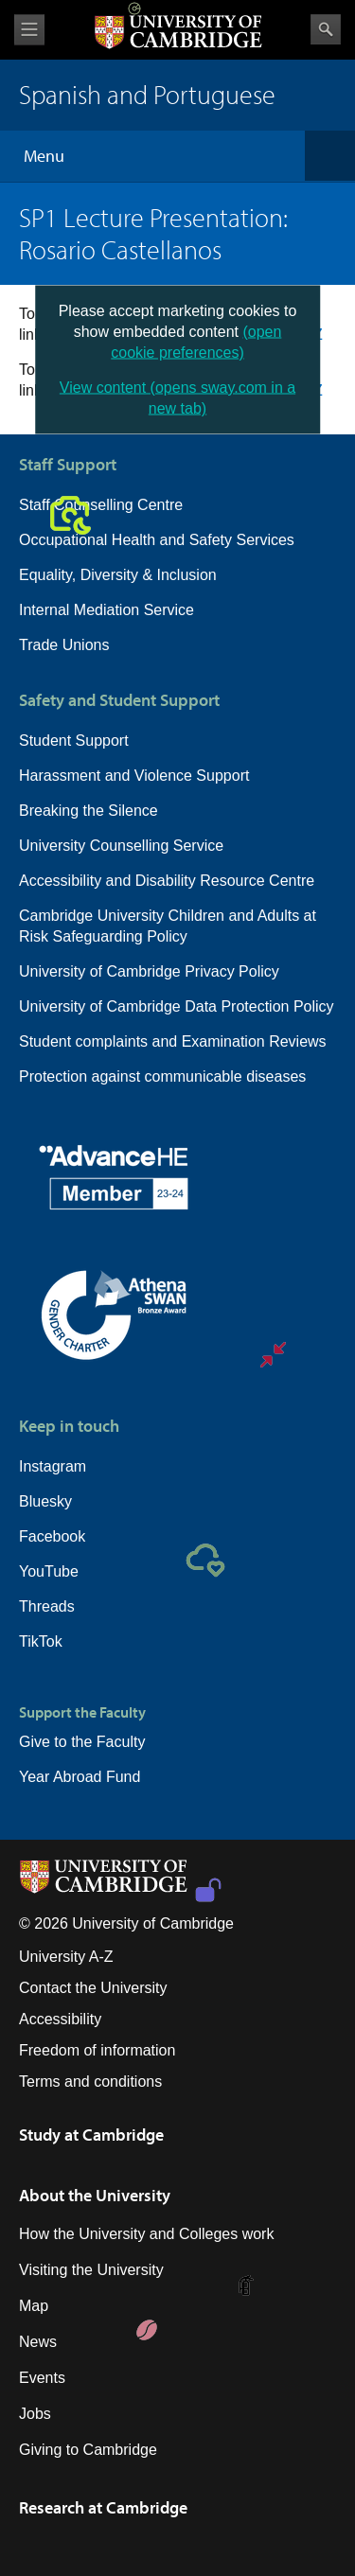 The height and width of the screenshot is (2576, 355). I want to click on browse coffee shops or cafés nearby, so click(147, 2330).